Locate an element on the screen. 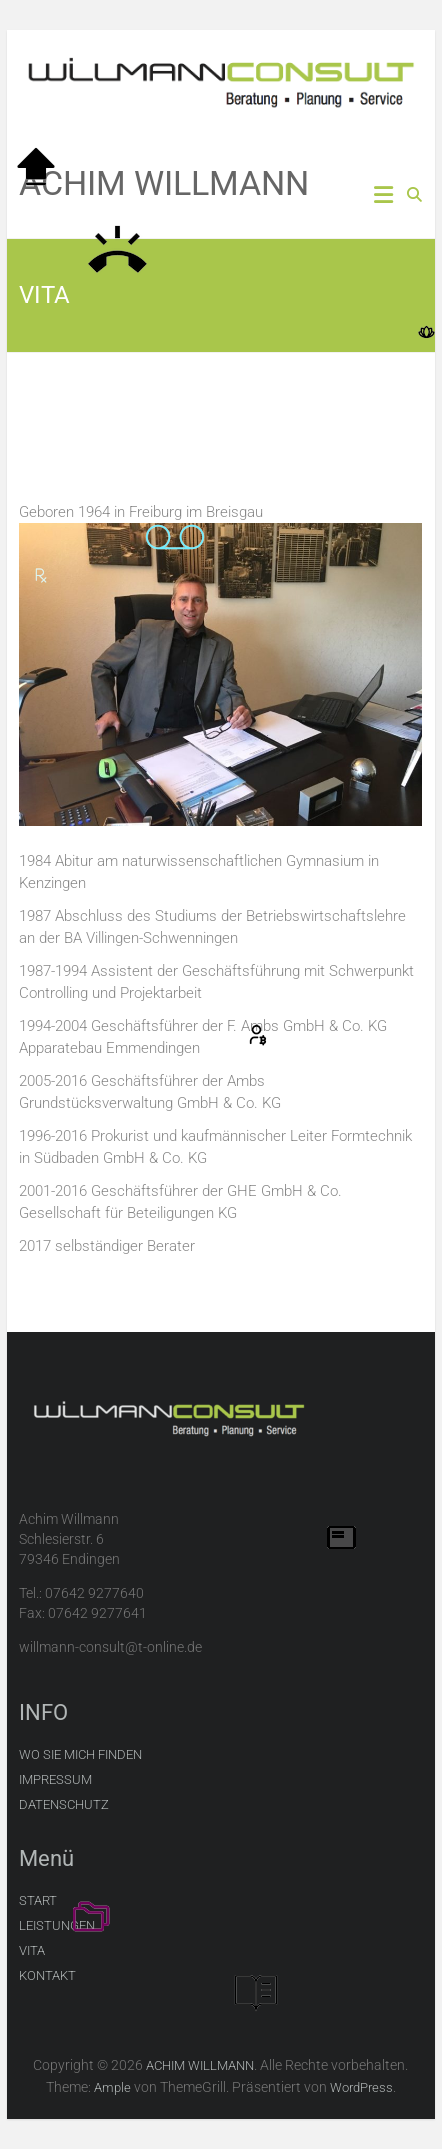  access voicemail messages is located at coordinates (175, 537).